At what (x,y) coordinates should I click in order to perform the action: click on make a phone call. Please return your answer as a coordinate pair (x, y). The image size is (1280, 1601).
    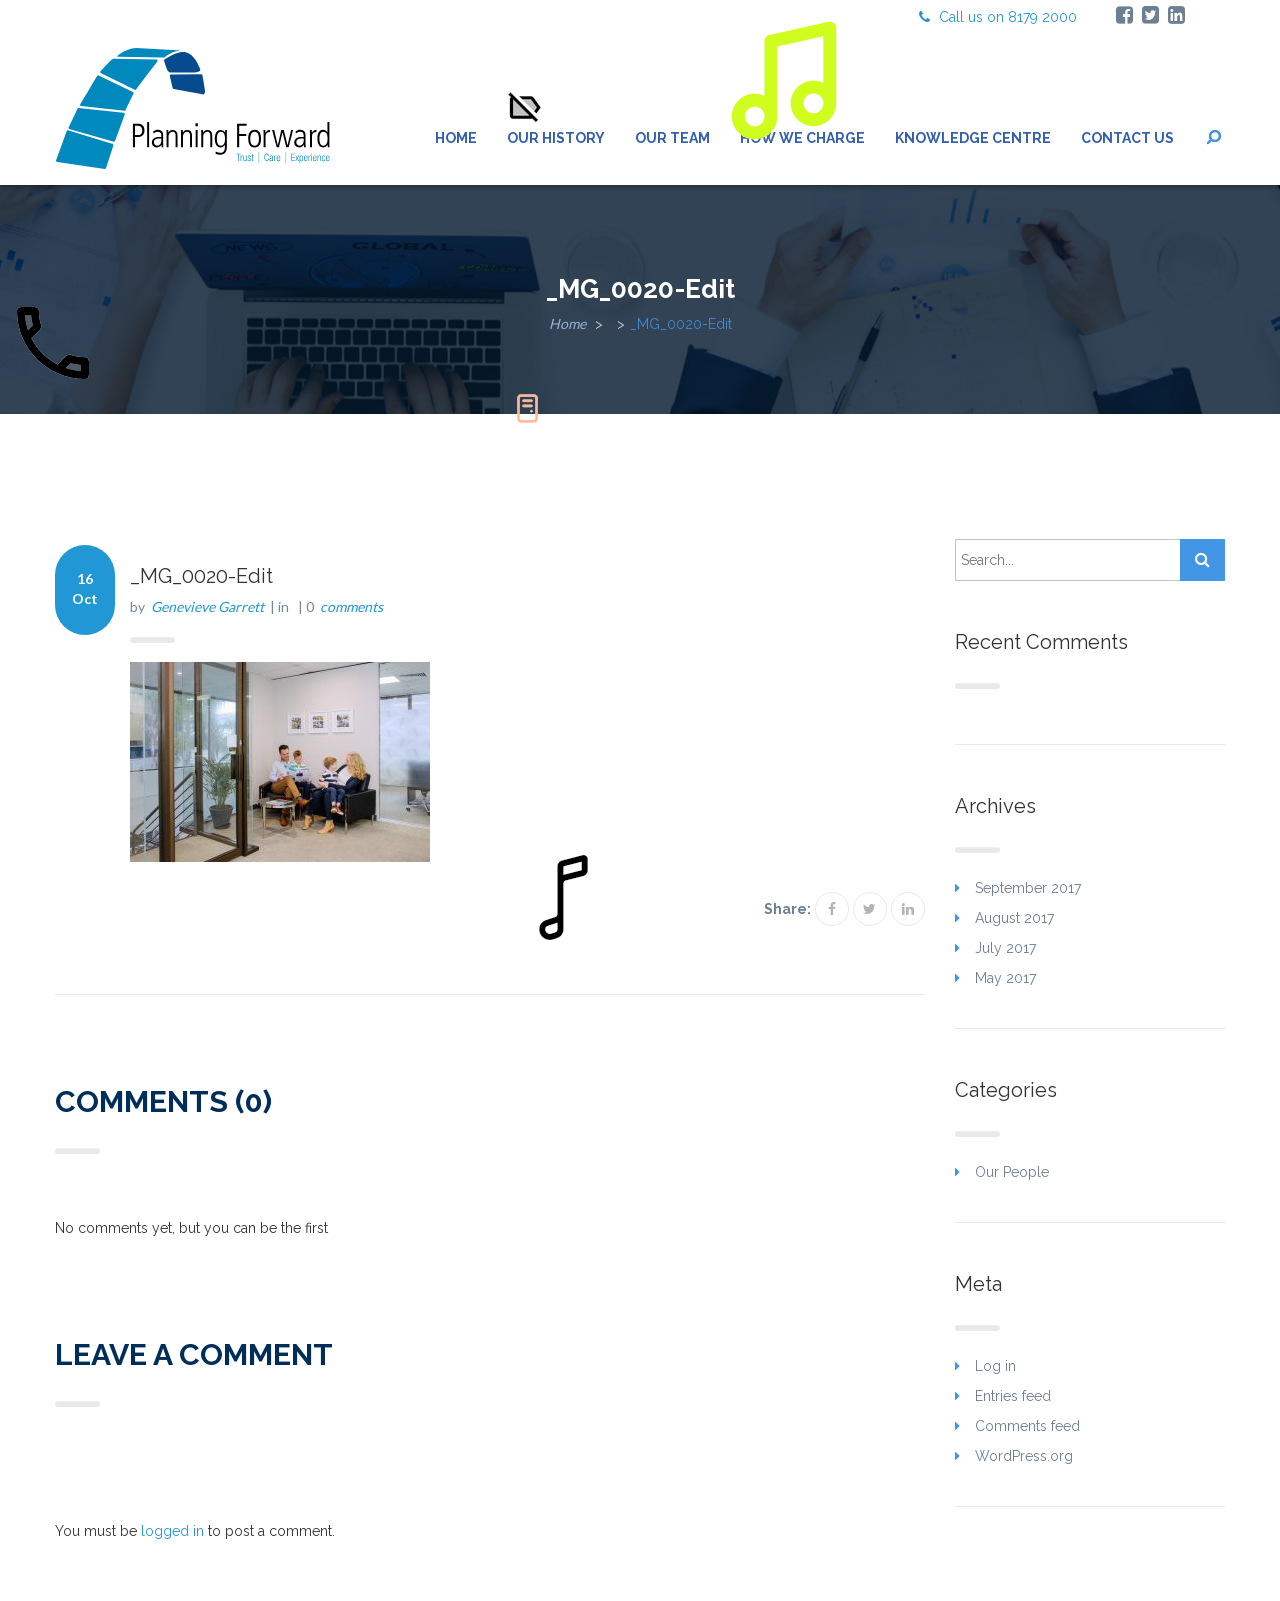
    Looking at the image, I should click on (53, 343).